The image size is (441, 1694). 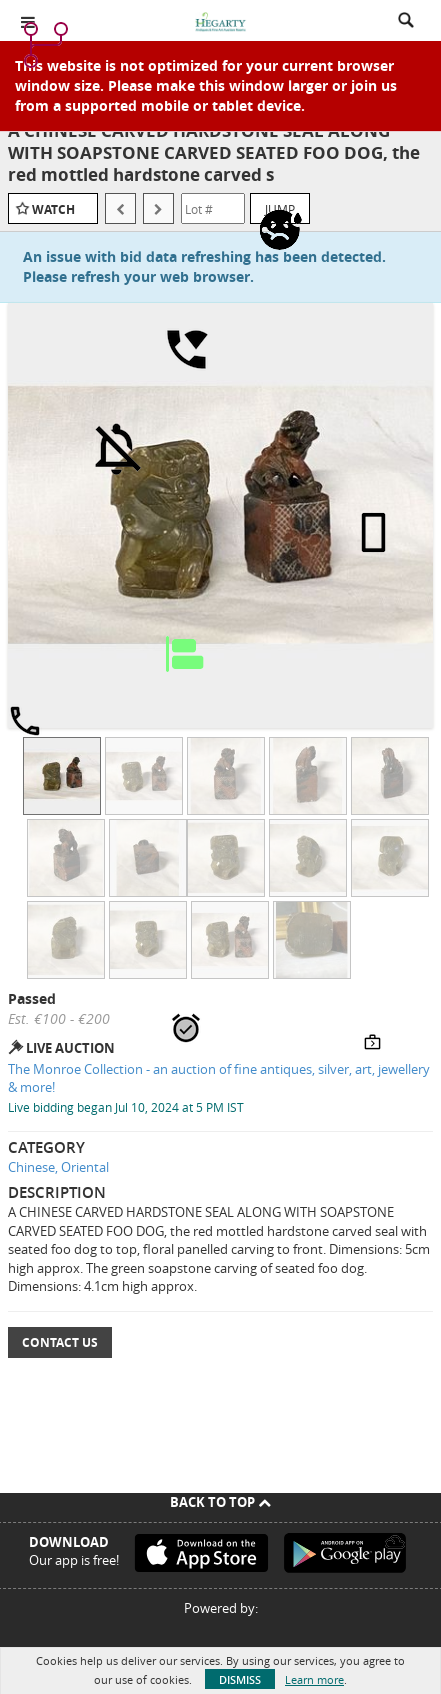 What do you see at coordinates (280, 230) in the screenshot?
I see `report feeling unwell or sick` at bounding box center [280, 230].